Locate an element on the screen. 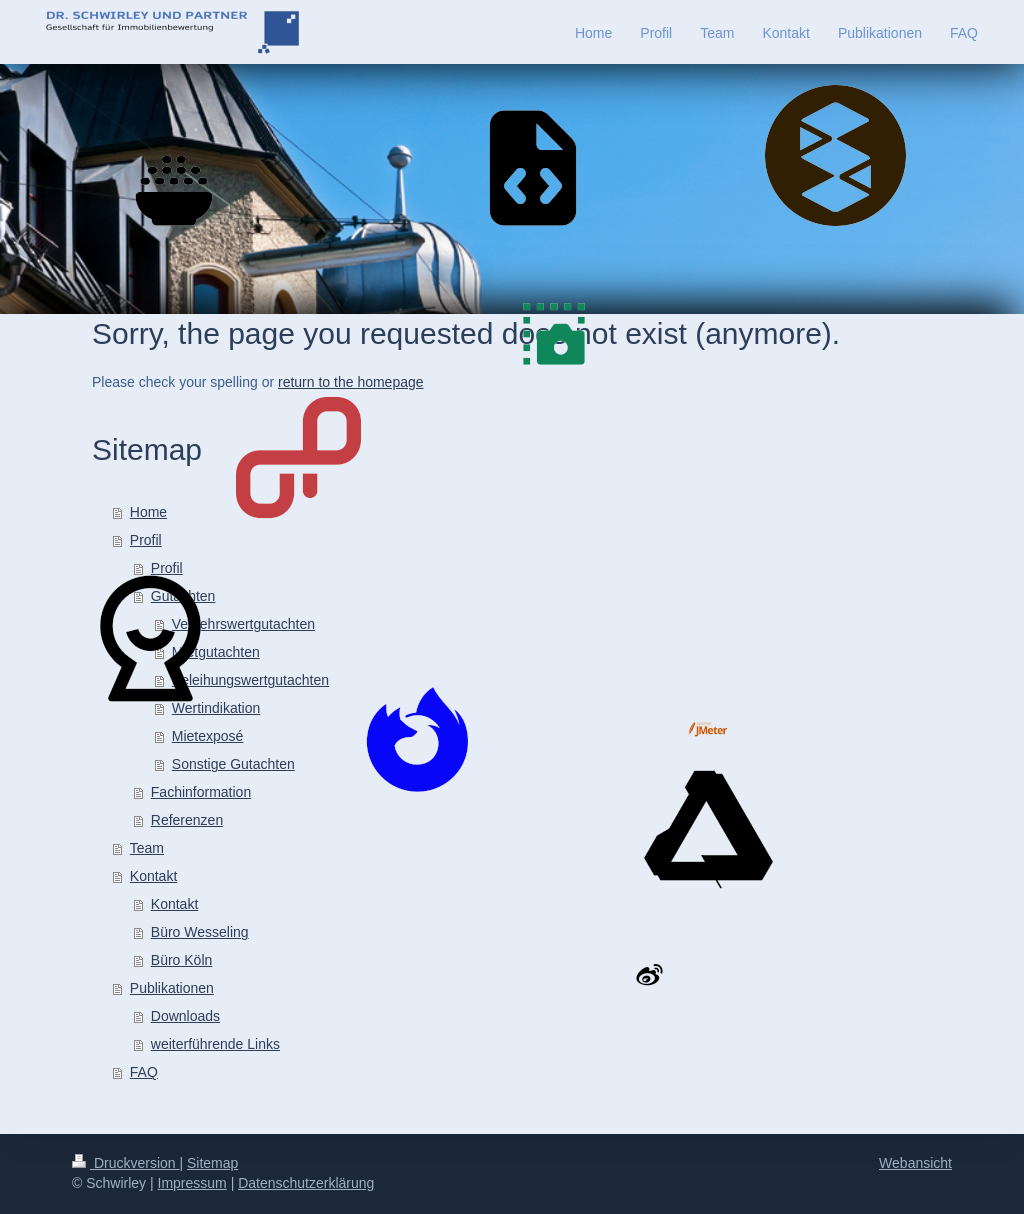 The width and height of the screenshot is (1024, 1214). view source code file is located at coordinates (533, 168).